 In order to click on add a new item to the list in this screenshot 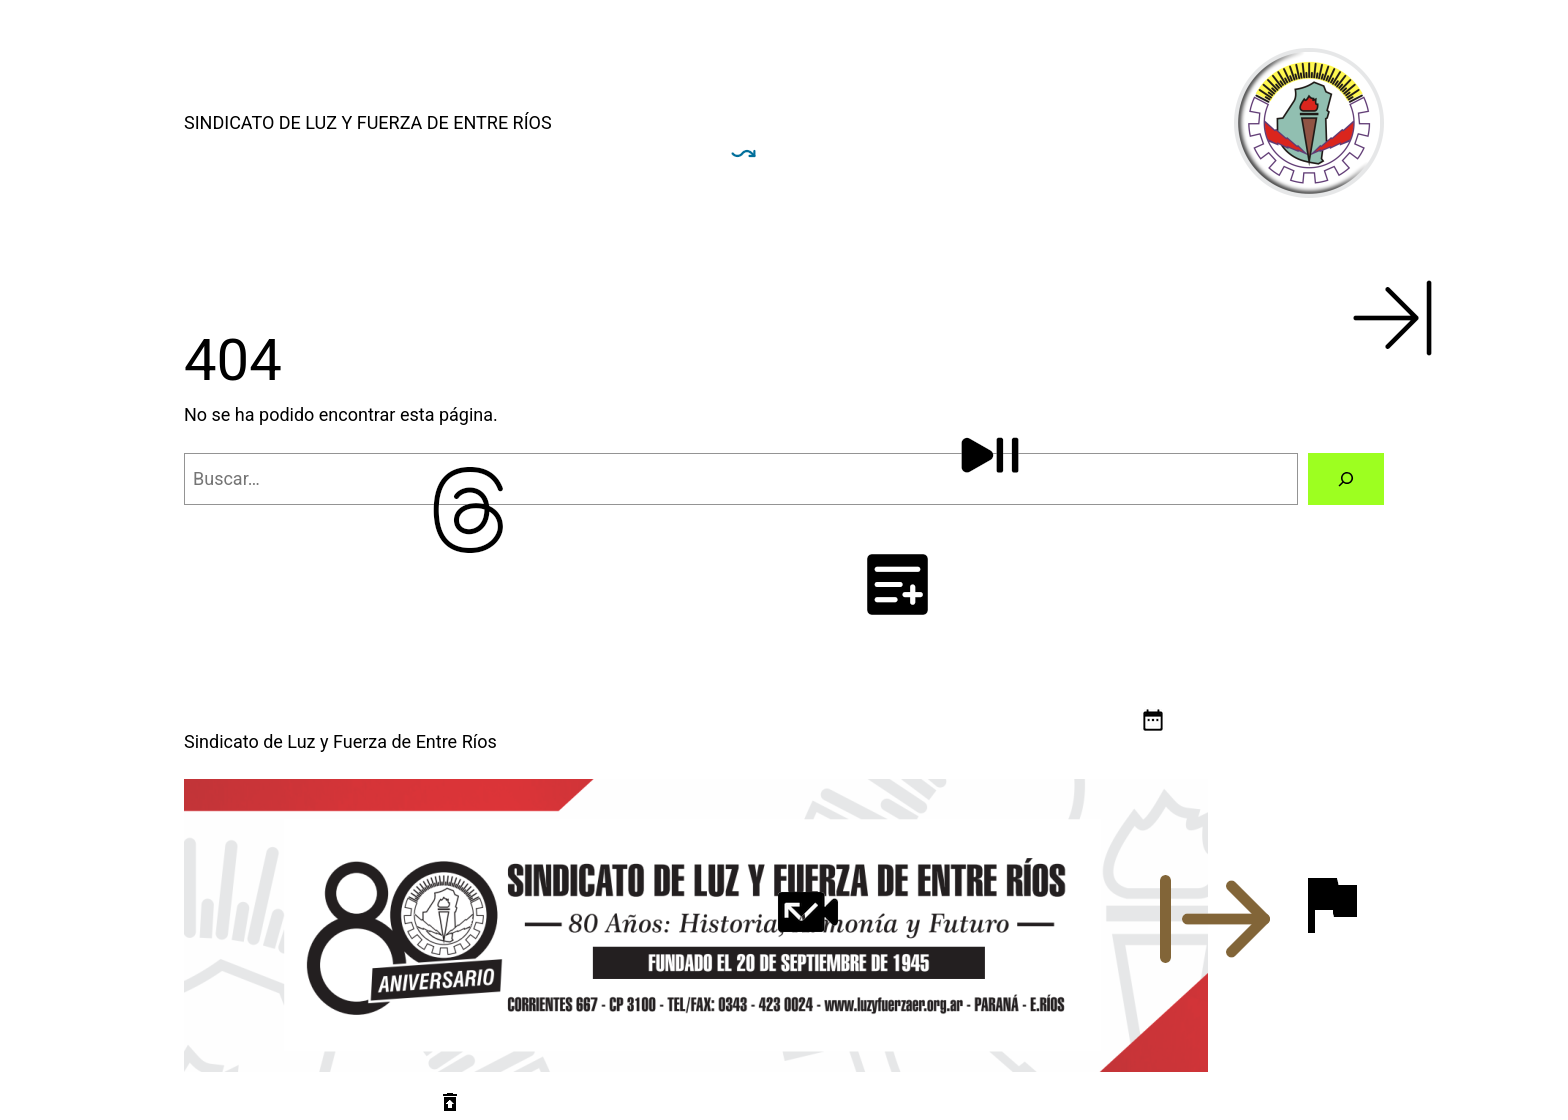, I will do `click(897, 584)`.